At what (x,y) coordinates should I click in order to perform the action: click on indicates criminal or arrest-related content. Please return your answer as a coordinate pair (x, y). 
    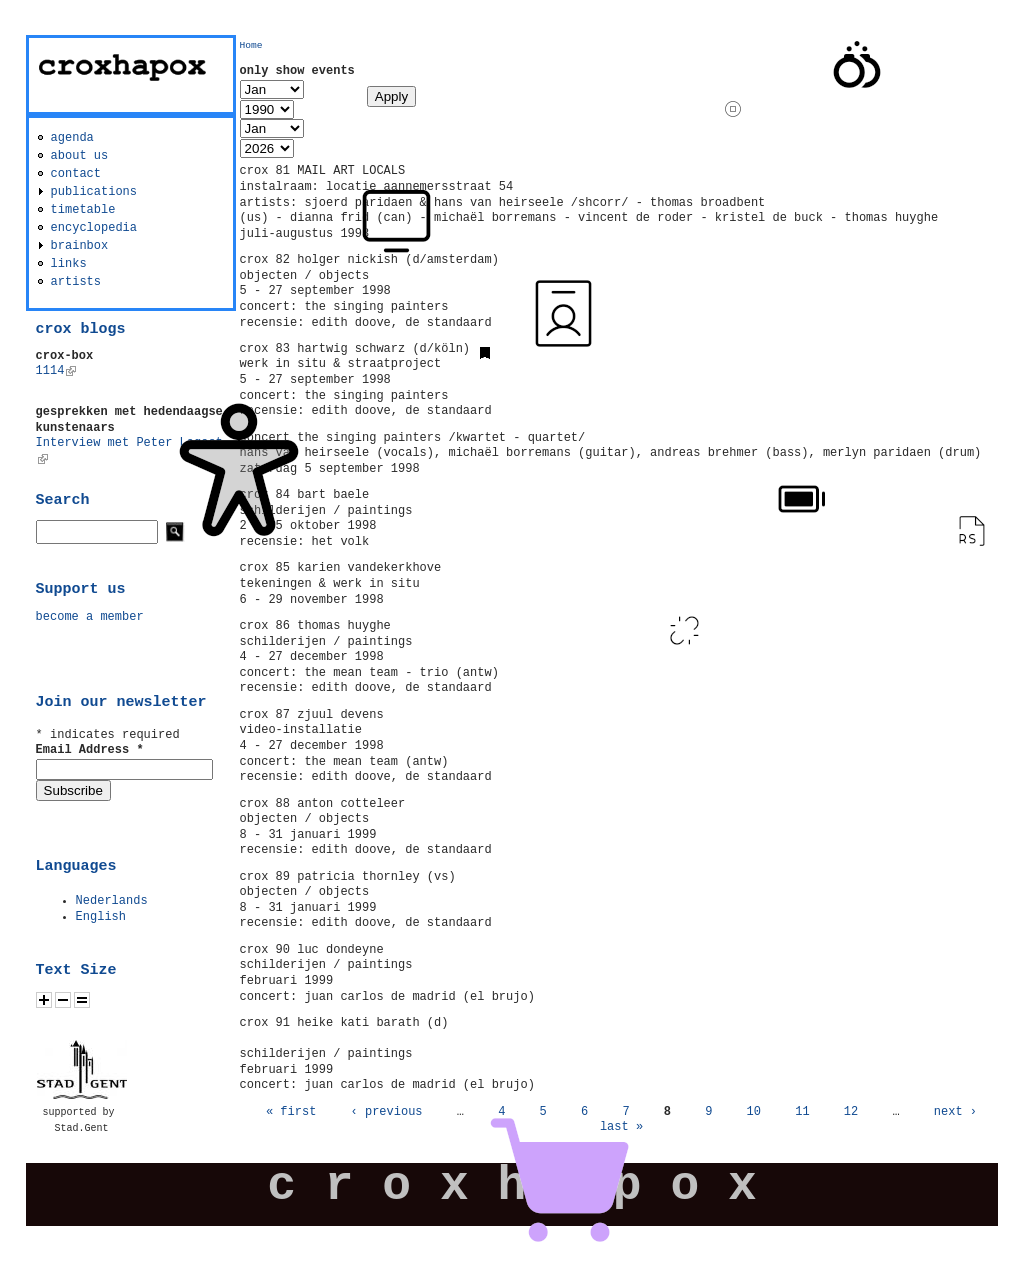
    Looking at the image, I should click on (857, 67).